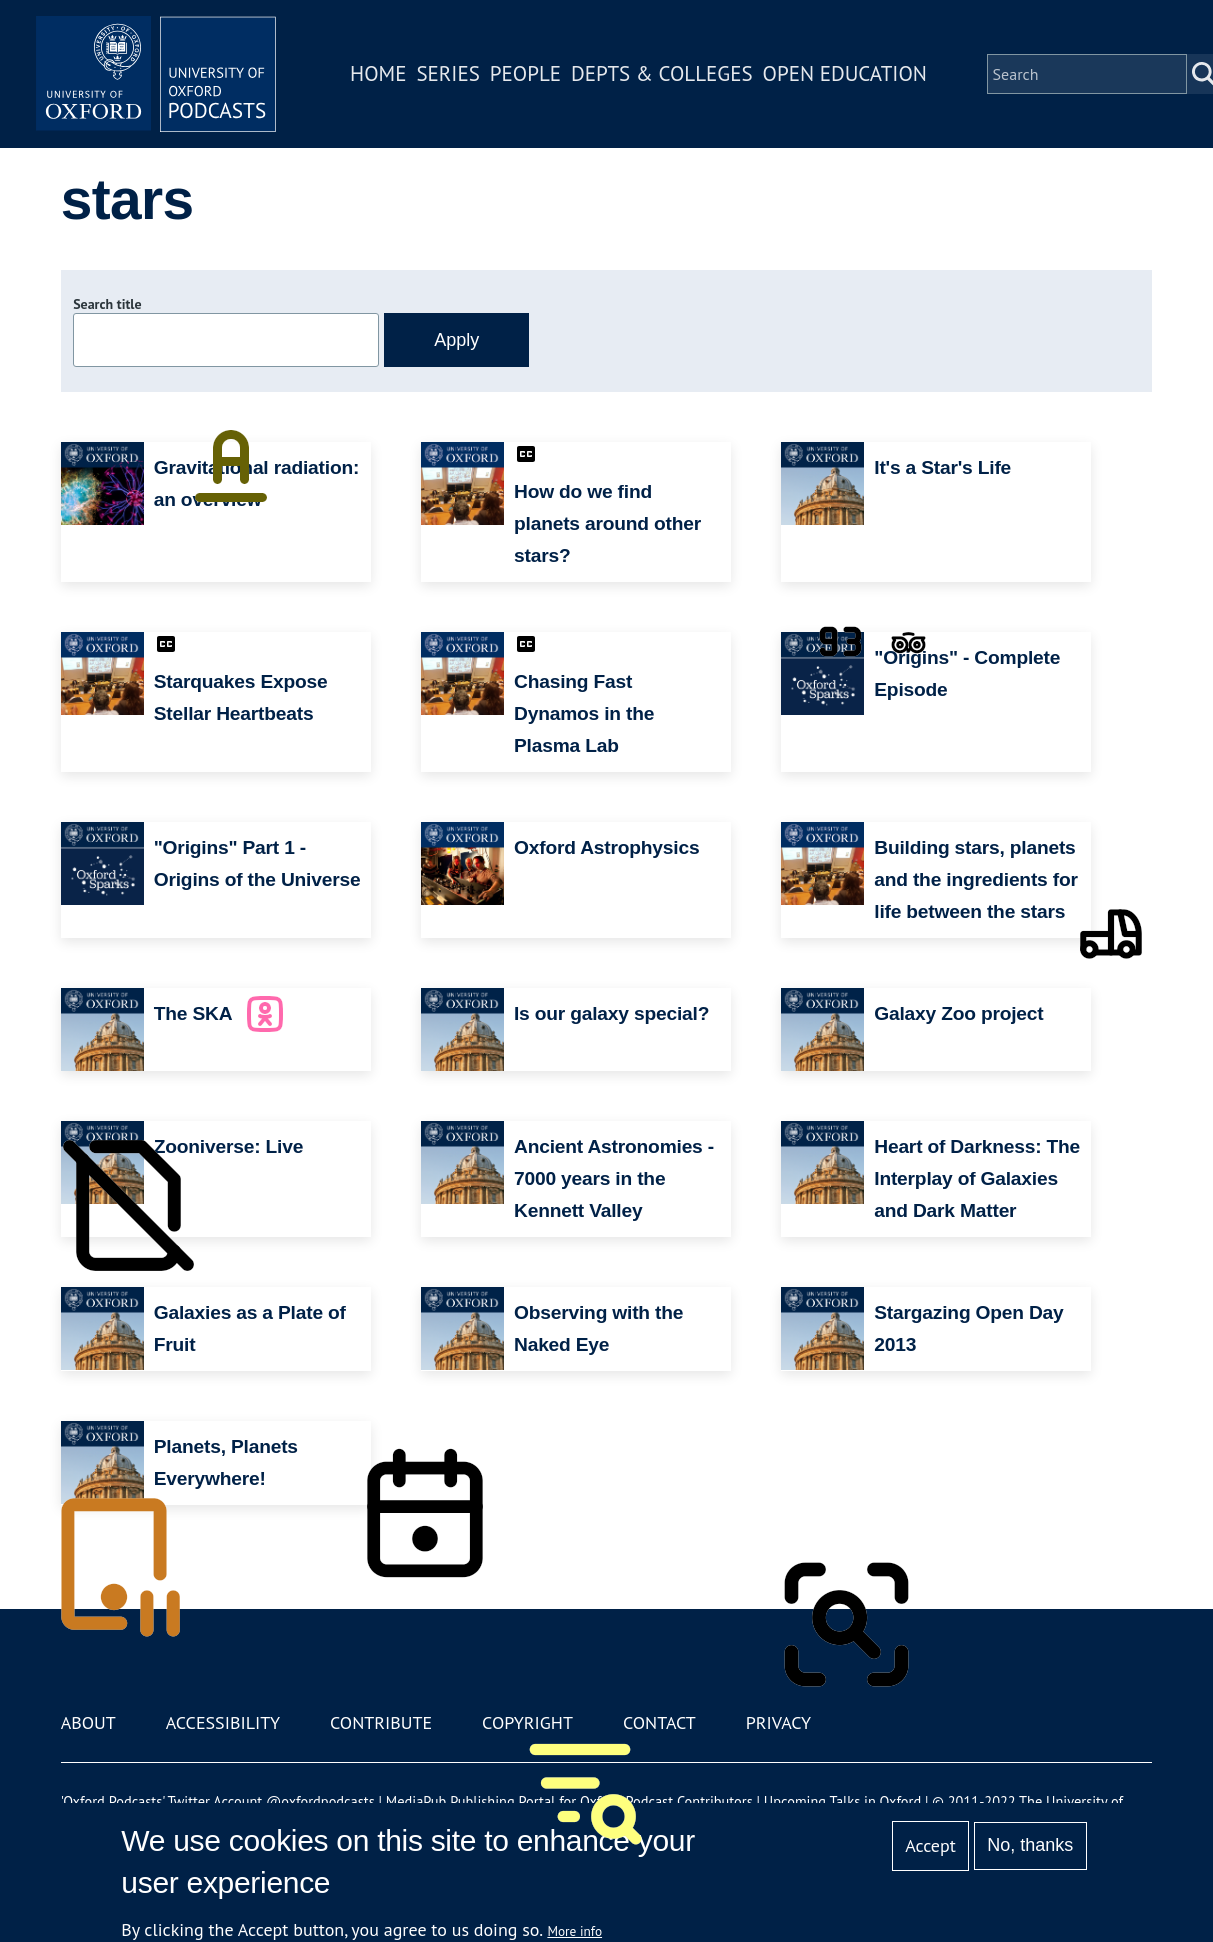 The image size is (1213, 1942). What do you see at coordinates (114, 1564) in the screenshot?
I see `pause media playback on tablet device` at bounding box center [114, 1564].